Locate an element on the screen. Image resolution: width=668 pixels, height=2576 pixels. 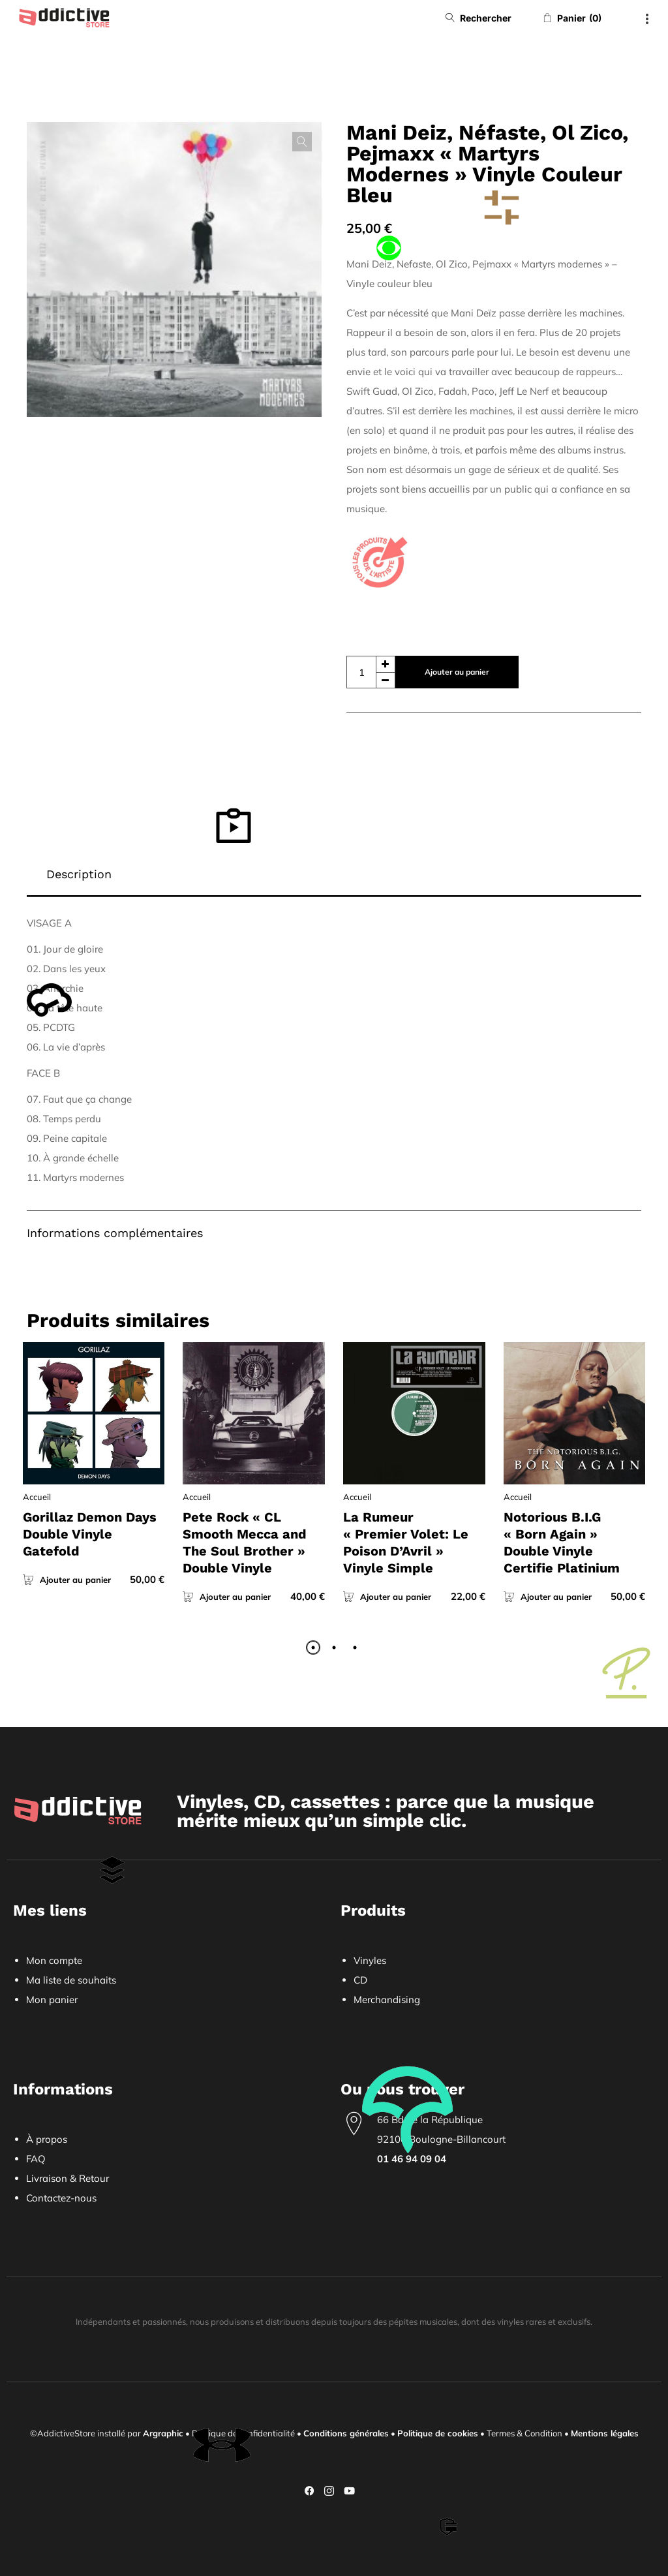
indicates a secure payment method is located at coordinates (448, 2526).